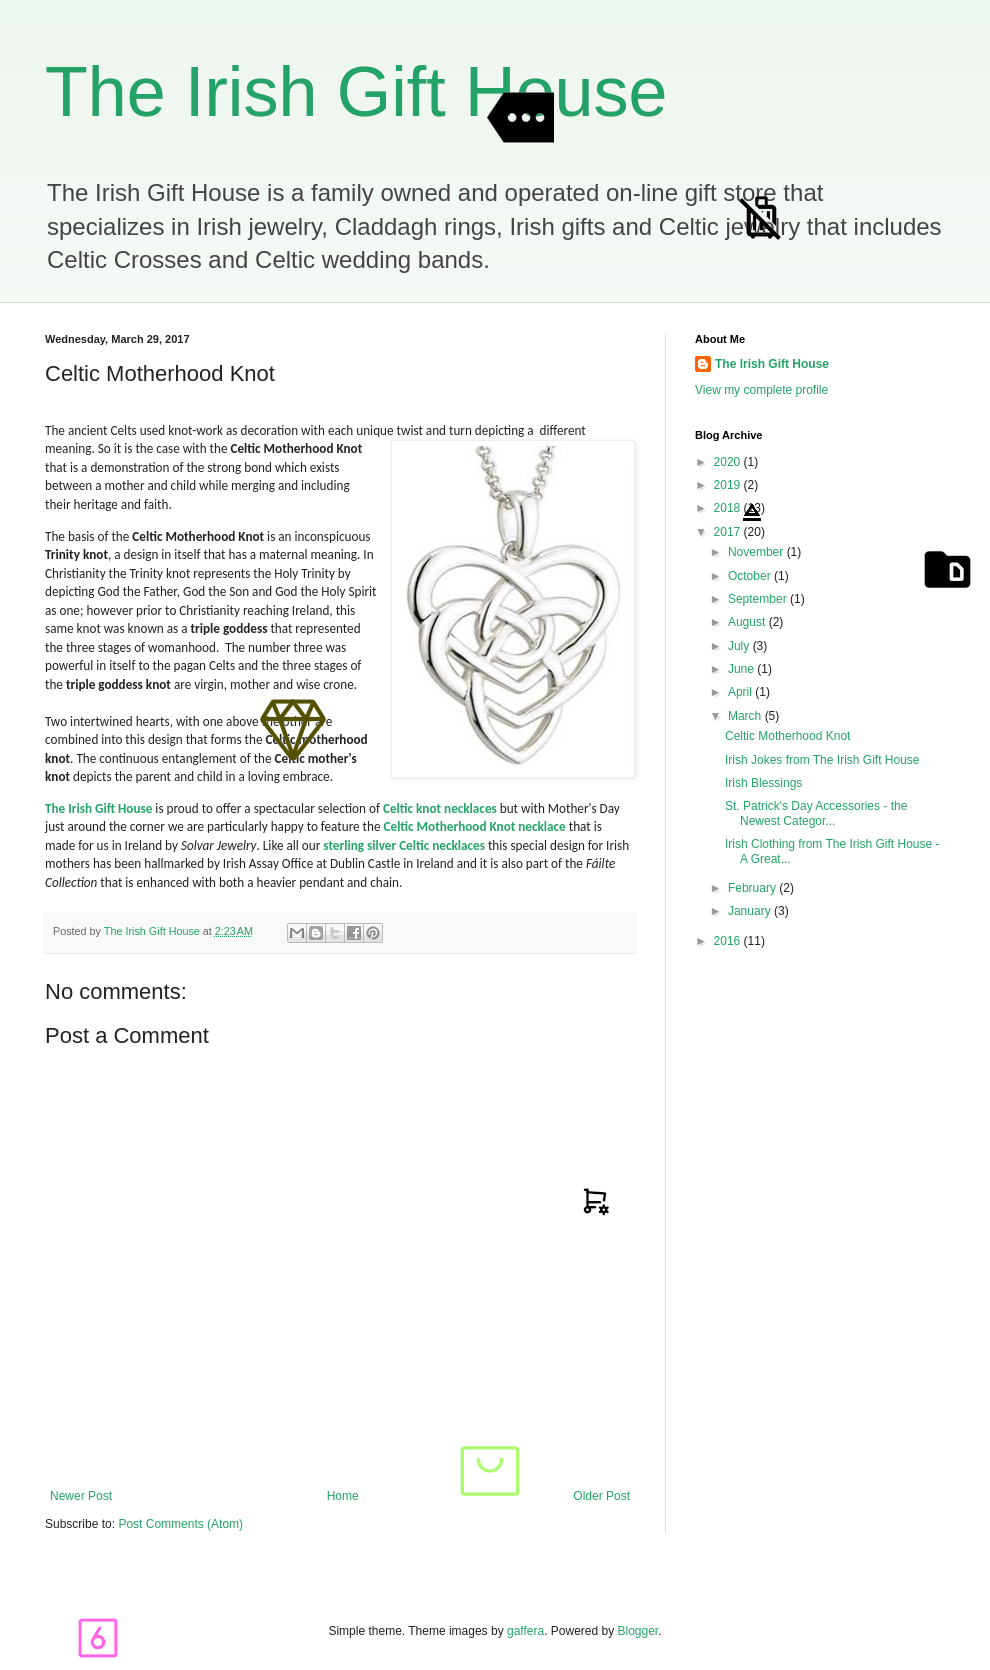 The width and height of the screenshot is (990, 1670). I want to click on access saved code snippets, so click(947, 569).